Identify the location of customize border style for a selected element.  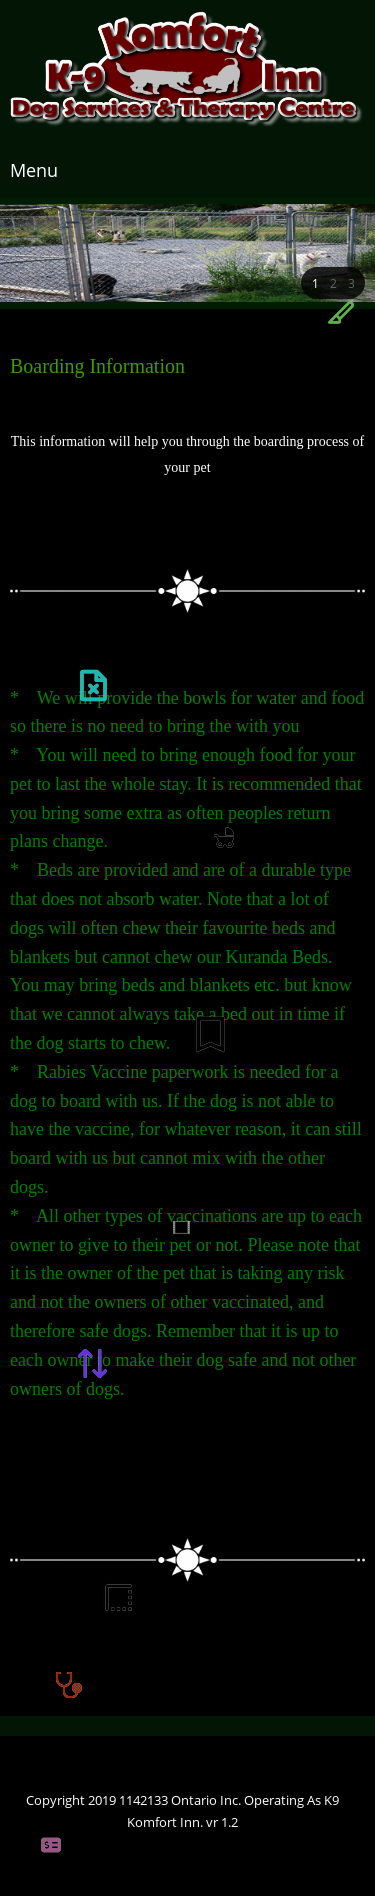
(118, 1597).